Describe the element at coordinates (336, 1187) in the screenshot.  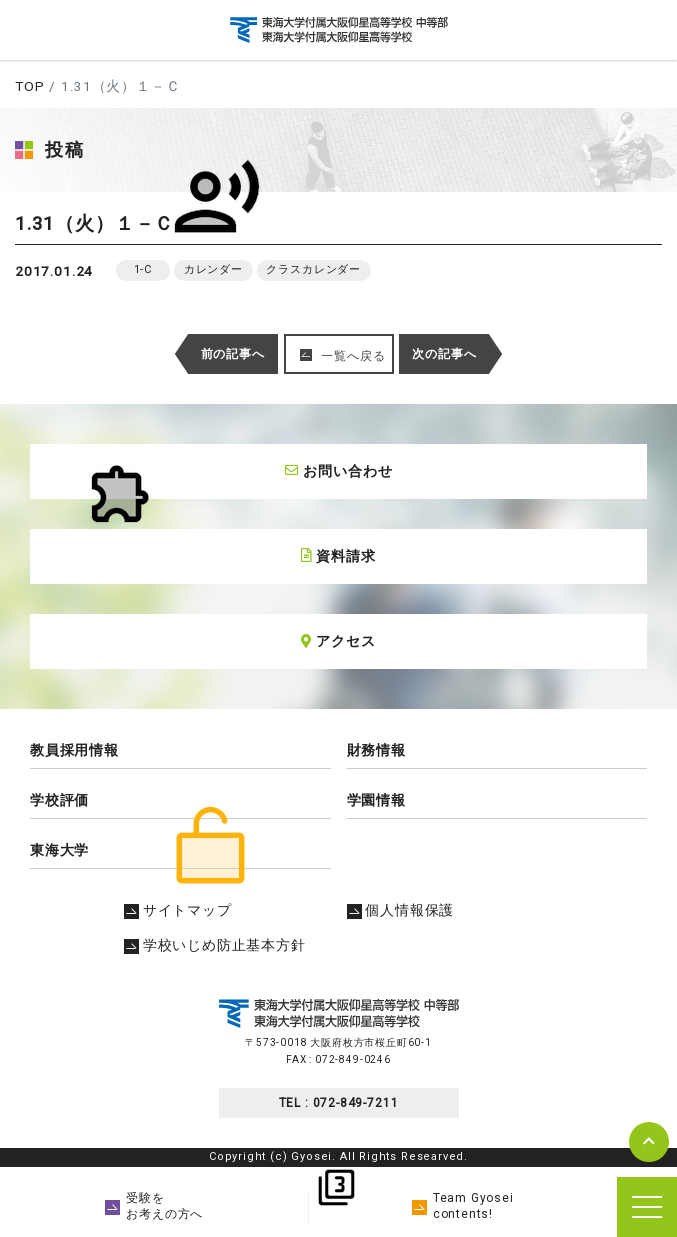
I see `view the third item in a layered stack` at that location.